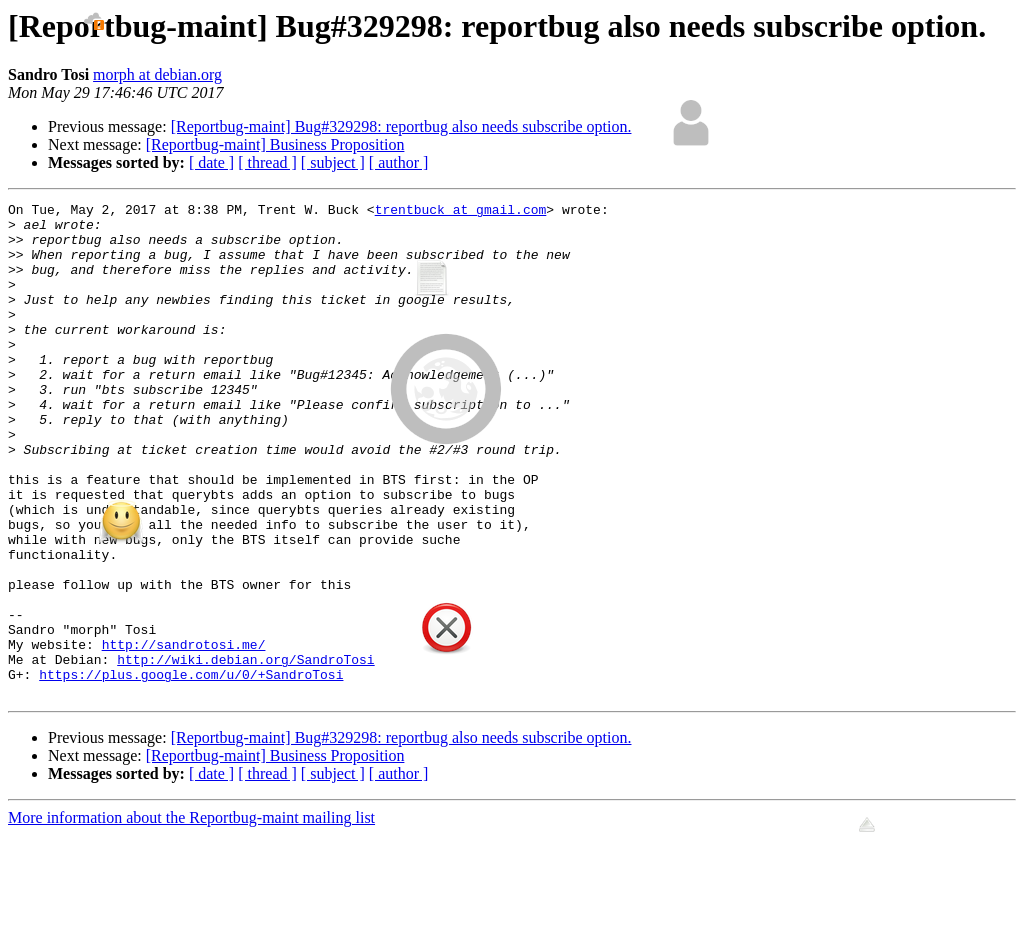 The height and width of the screenshot is (934, 1024). Describe the element at coordinates (867, 825) in the screenshot. I see `eject removable media or disc` at that location.